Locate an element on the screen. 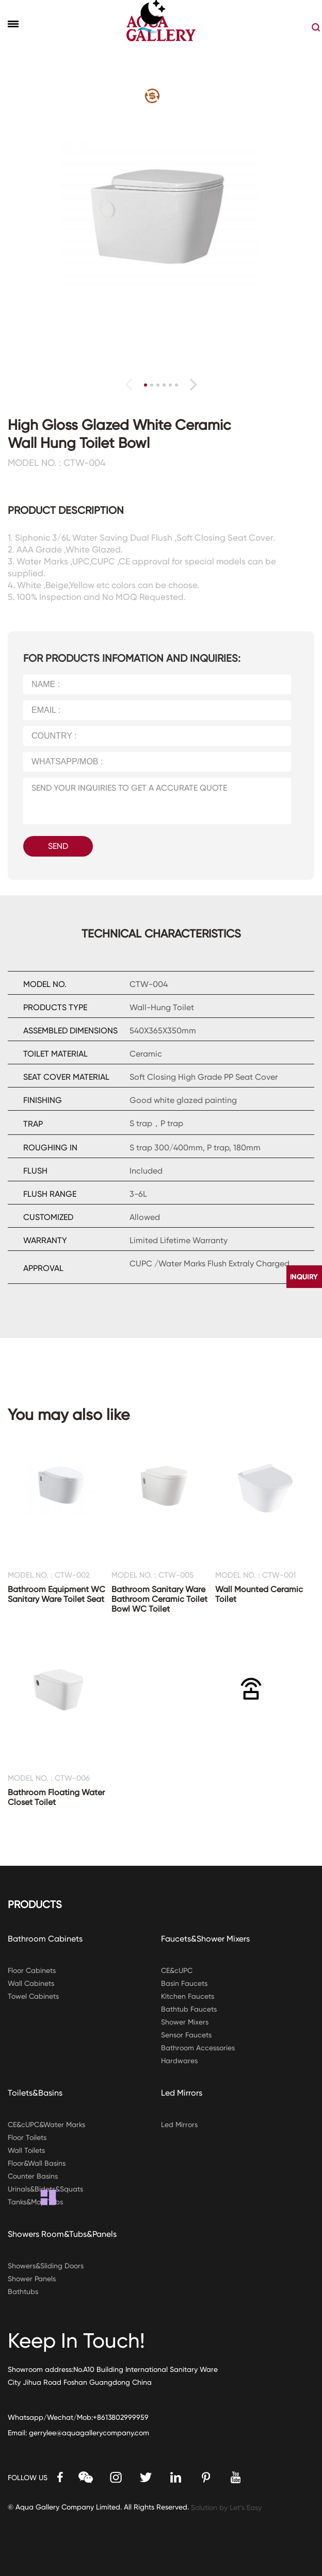 The height and width of the screenshot is (2576, 322). access router or network settings is located at coordinates (251, 1688).